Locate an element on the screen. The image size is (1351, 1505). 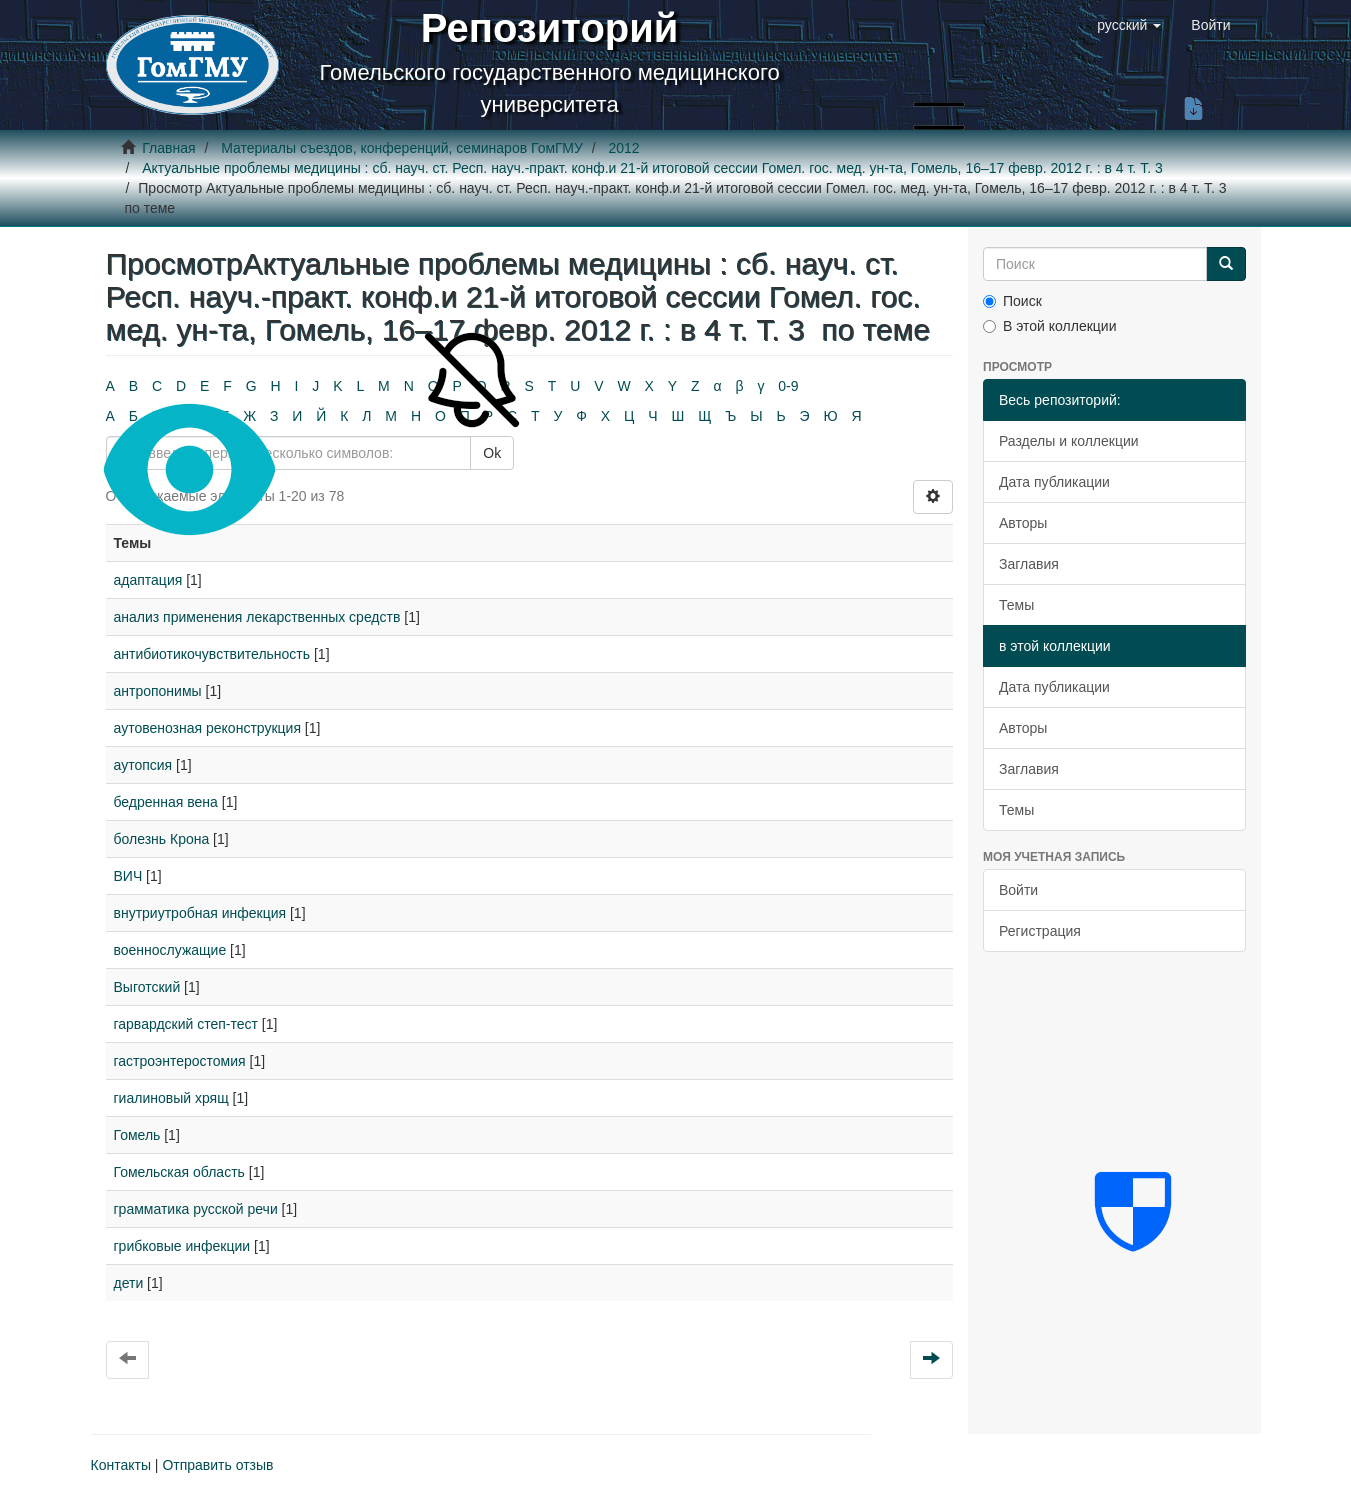
indicates verified or secure status is located at coordinates (1133, 1207).